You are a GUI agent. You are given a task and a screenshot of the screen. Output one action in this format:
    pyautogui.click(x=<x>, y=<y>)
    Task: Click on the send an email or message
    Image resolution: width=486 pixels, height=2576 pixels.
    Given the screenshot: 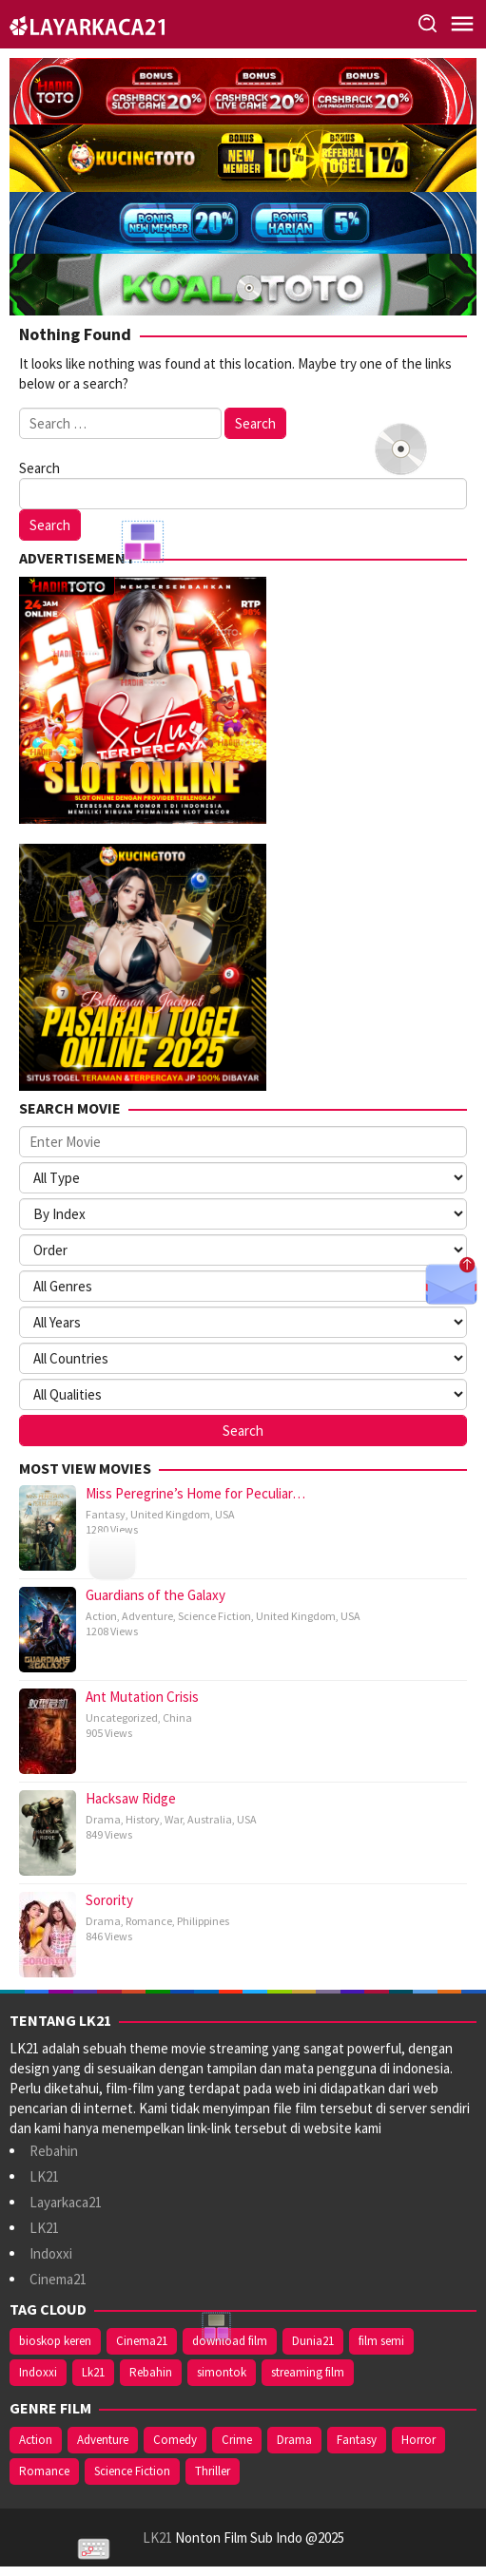 What is the action you would take?
    pyautogui.click(x=451, y=1284)
    